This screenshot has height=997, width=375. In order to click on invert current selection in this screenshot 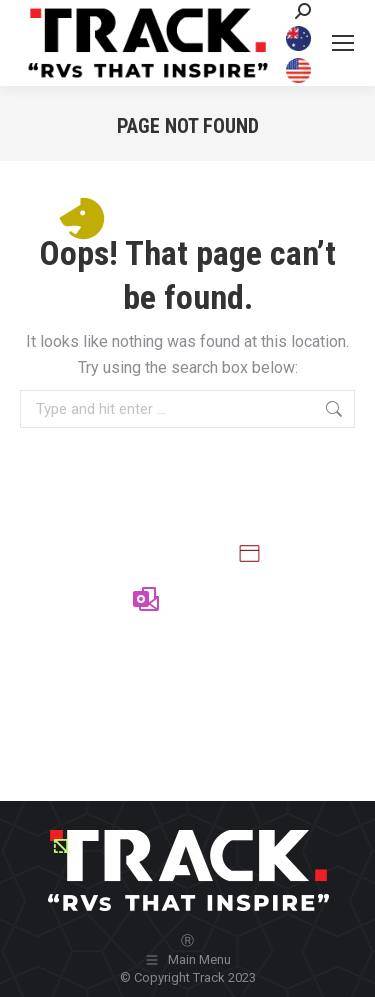, I will do `click(61, 846)`.